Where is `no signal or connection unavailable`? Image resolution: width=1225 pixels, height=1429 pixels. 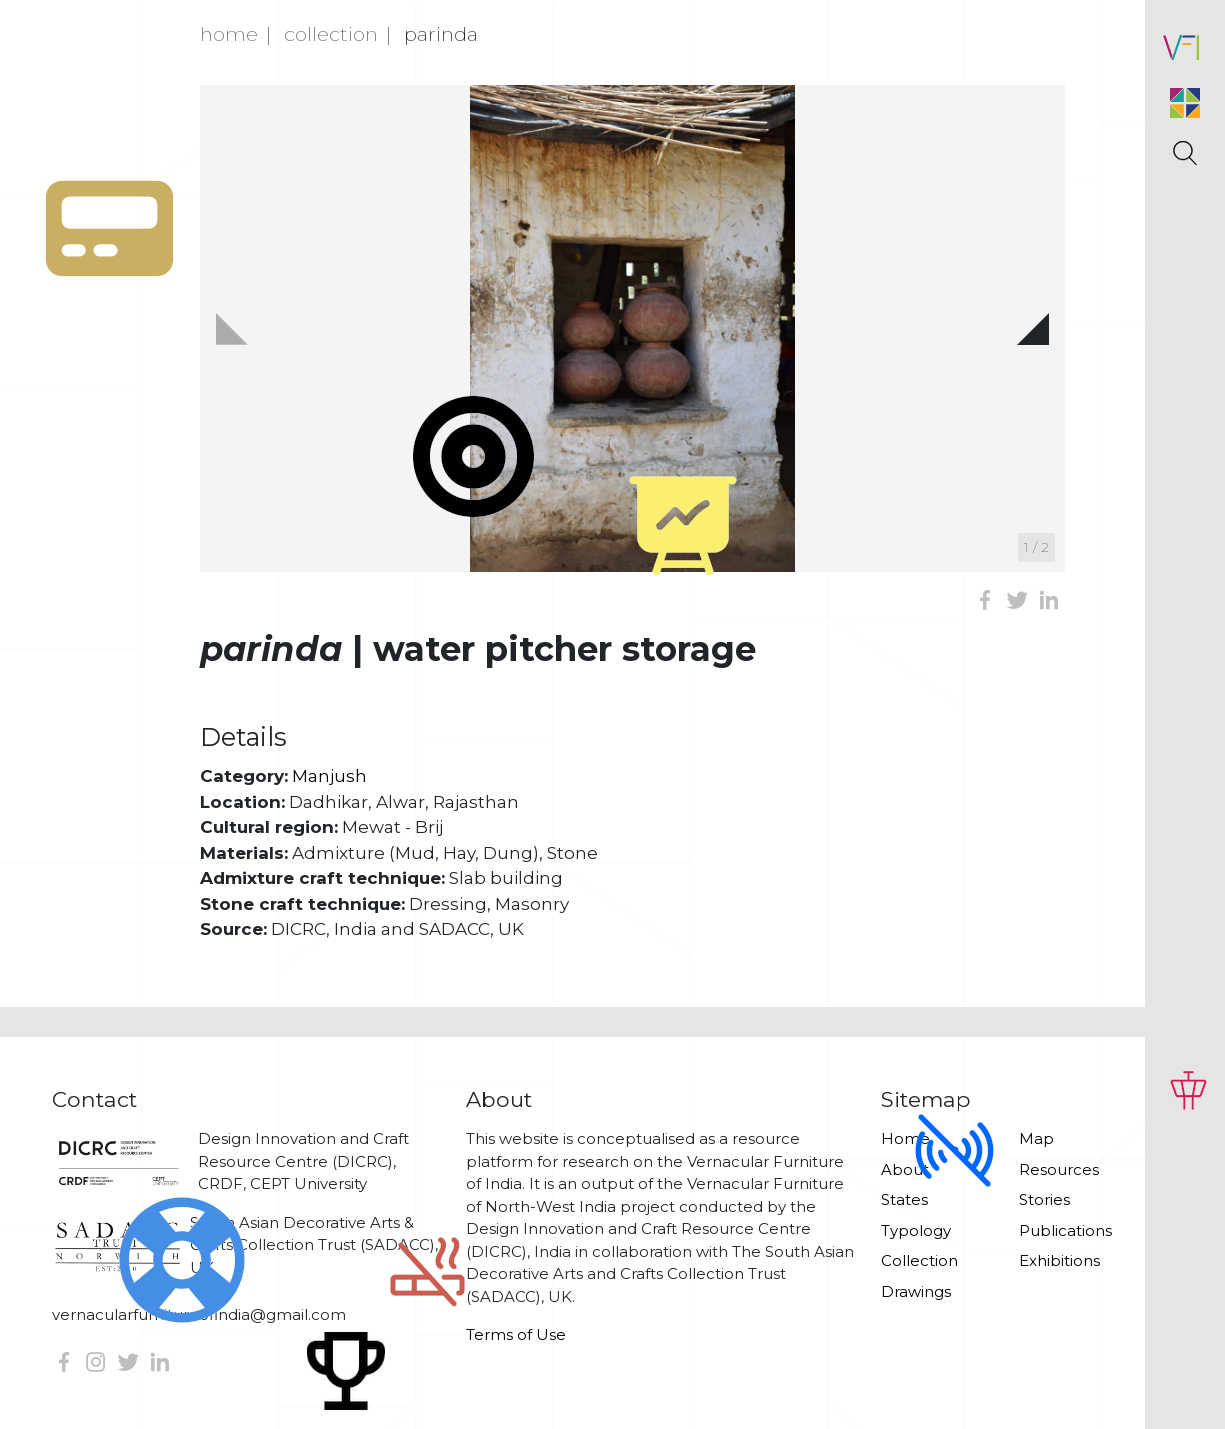
no signal or connection unavailable is located at coordinates (954, 1150).